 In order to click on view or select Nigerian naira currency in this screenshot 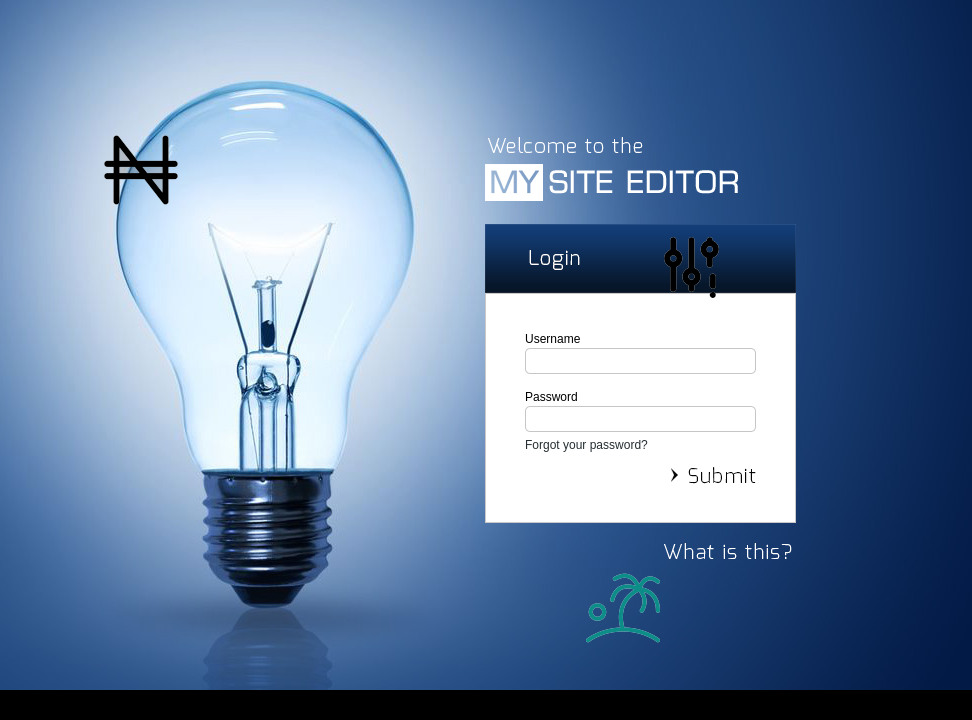, I will do `click(141, 170)`.